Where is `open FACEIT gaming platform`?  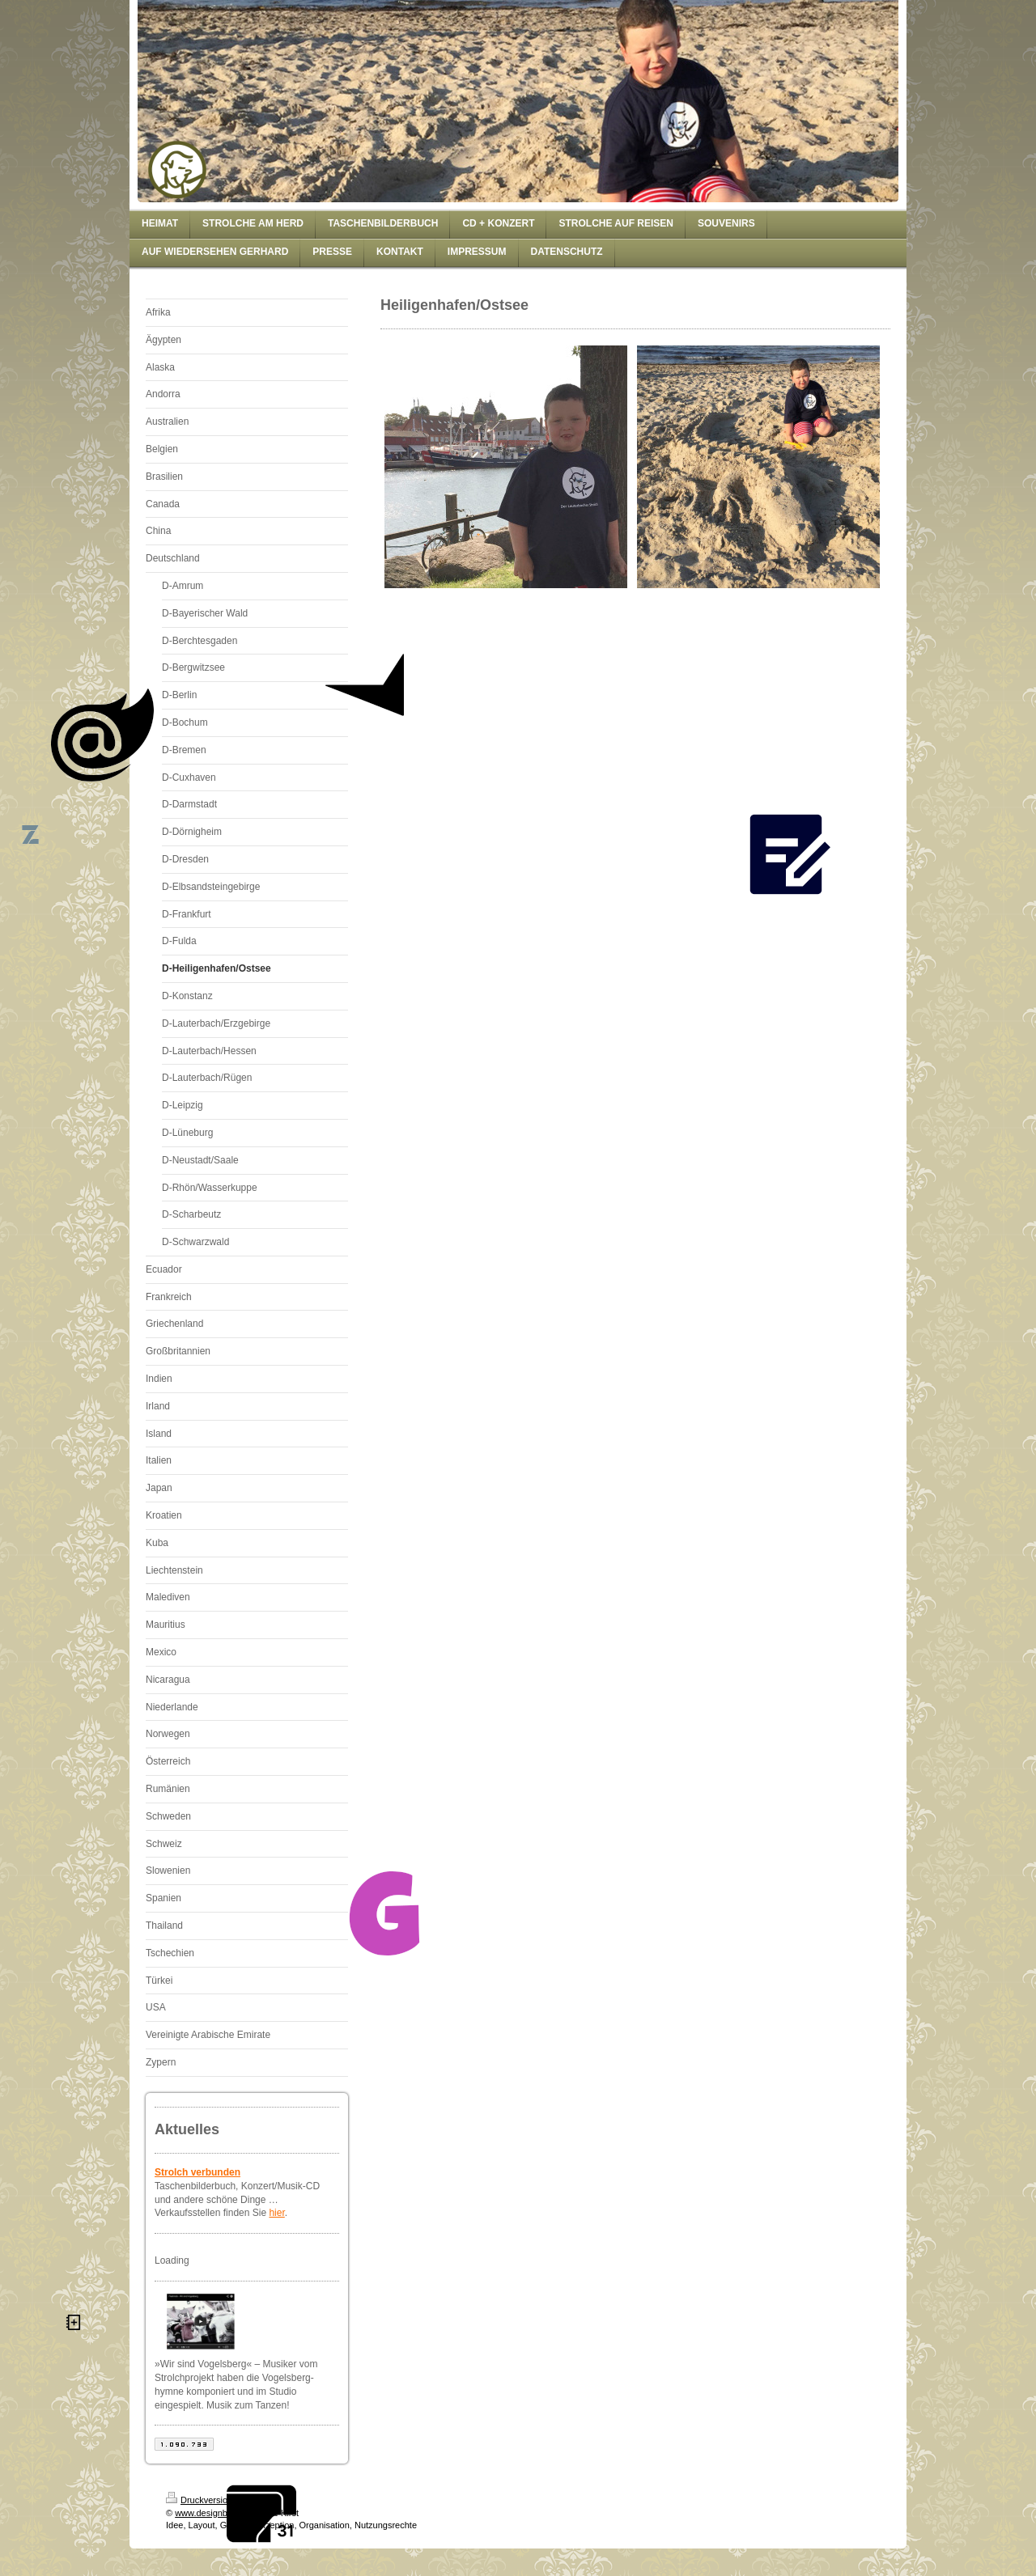 open FACEIT gaming platform is located at coordinates (364, 684).